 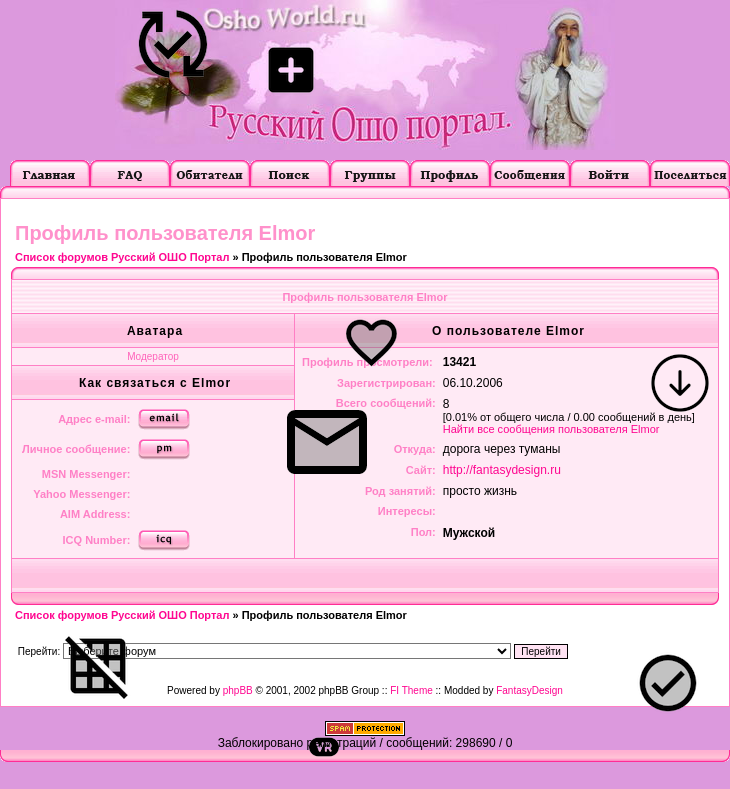 I want to click on download a file or content, so click(x=680, y=383).